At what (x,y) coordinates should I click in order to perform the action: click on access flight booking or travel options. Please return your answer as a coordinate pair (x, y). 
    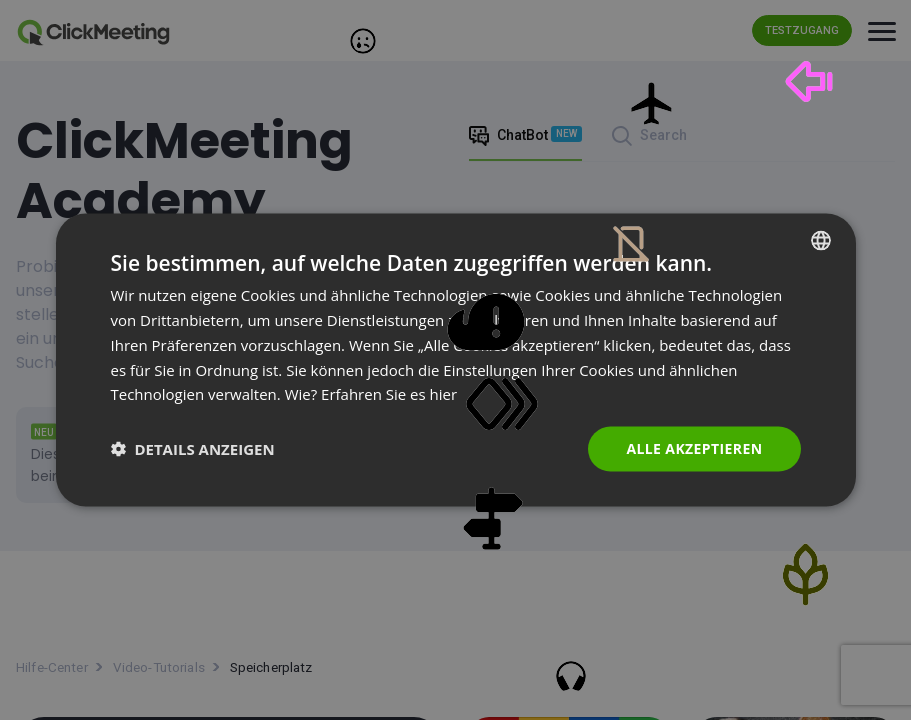
    Looking at the image, I should click on (652, 103).